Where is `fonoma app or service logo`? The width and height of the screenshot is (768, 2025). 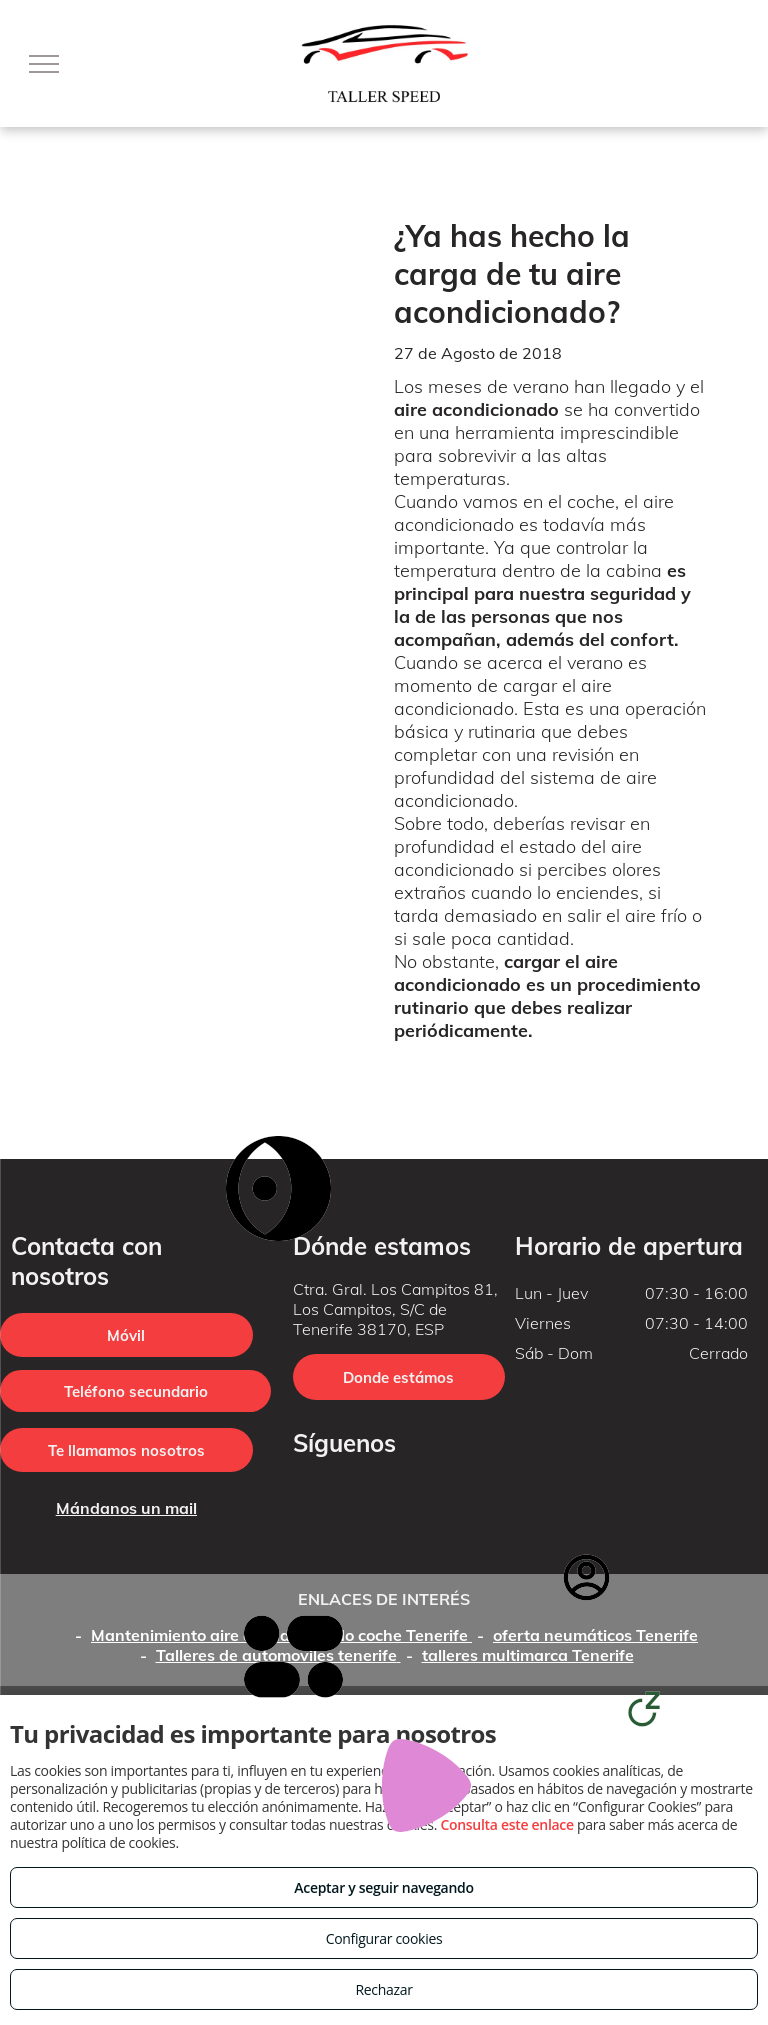 fonoma app or service logo is located at coordinates (293, 1656).